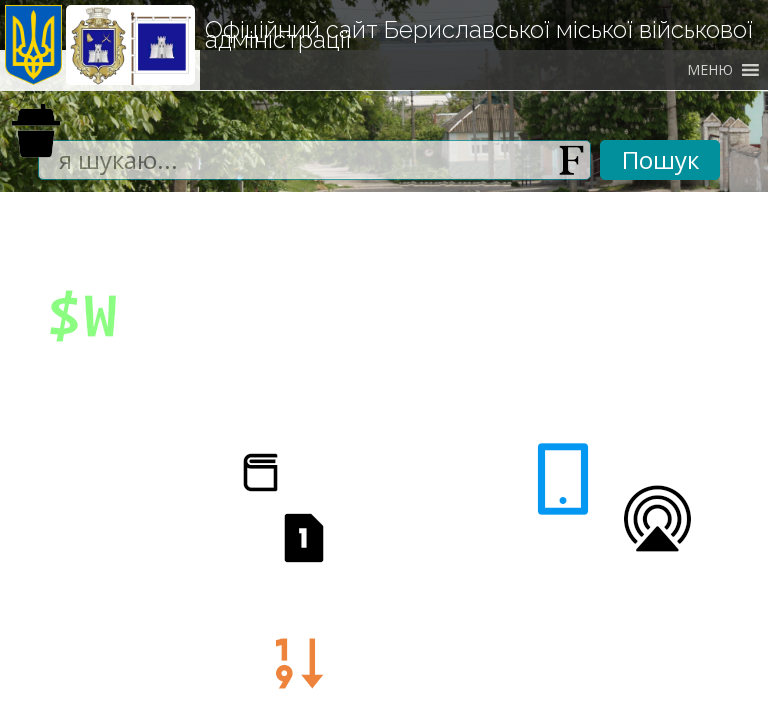 This screenshot has height=720, width=768. Describe the element at coordinates (571, 159) in the screenshot. I see `switch to sans-serif font style` at that location.